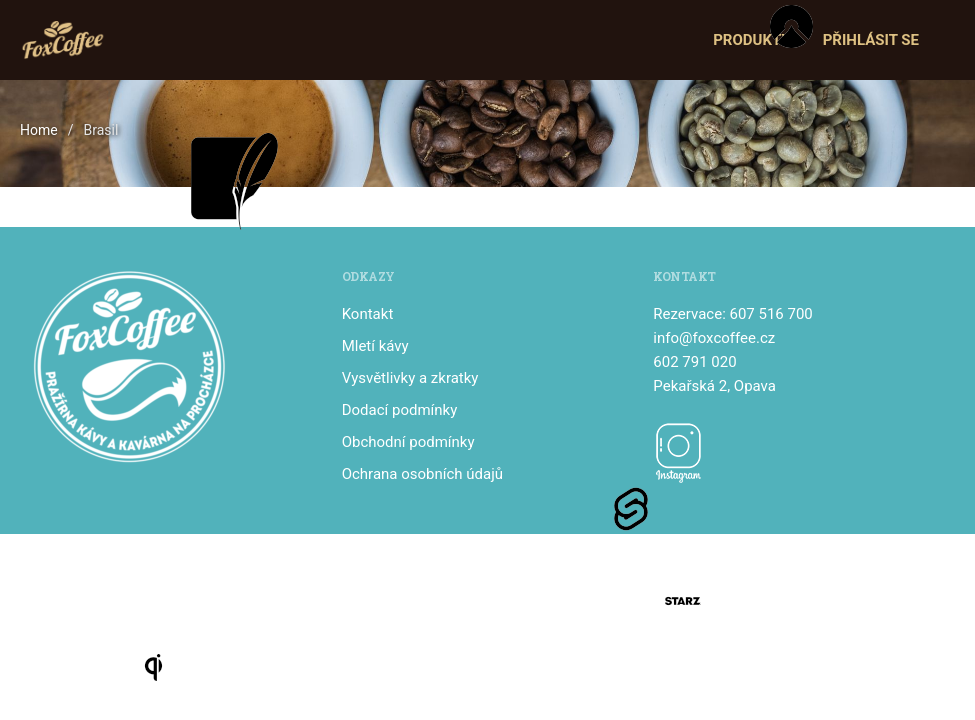  I want to click on svelte framework logo, so click(631, 509).